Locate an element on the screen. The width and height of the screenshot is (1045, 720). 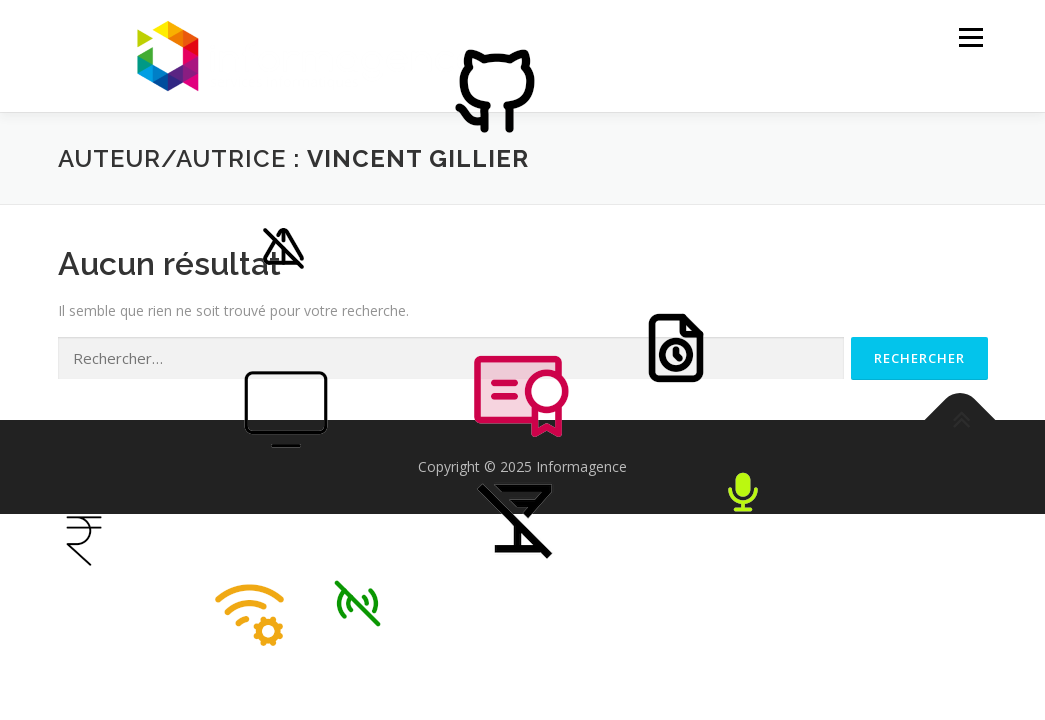
view price in Indian rupees is located at coordinates (82, 540).